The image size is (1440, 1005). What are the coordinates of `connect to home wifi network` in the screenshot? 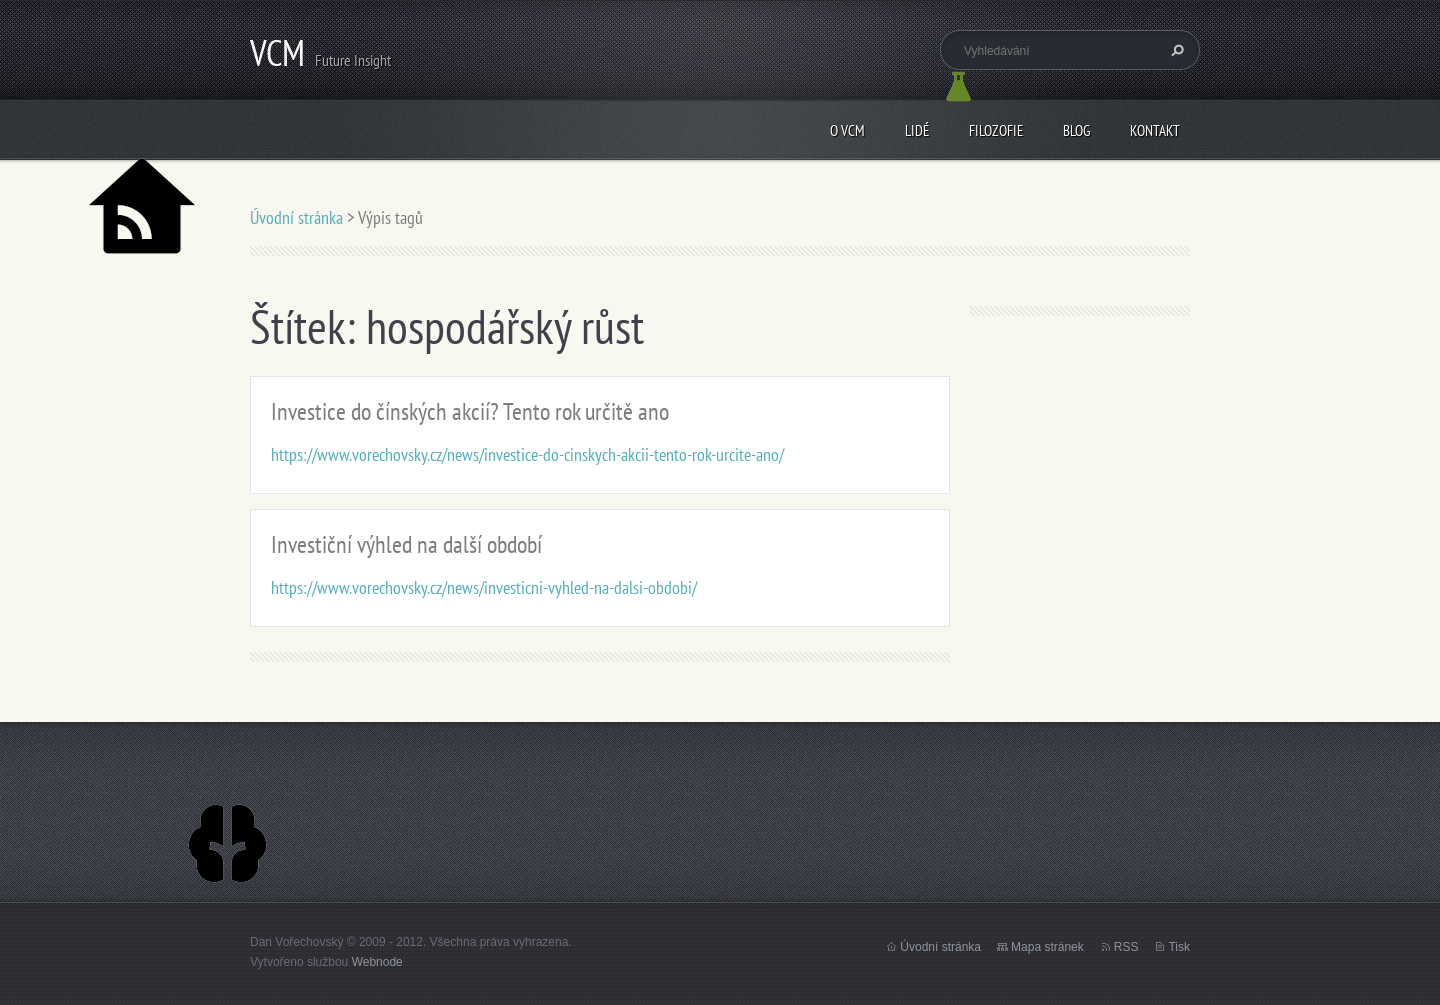 It's located at (142, 210).